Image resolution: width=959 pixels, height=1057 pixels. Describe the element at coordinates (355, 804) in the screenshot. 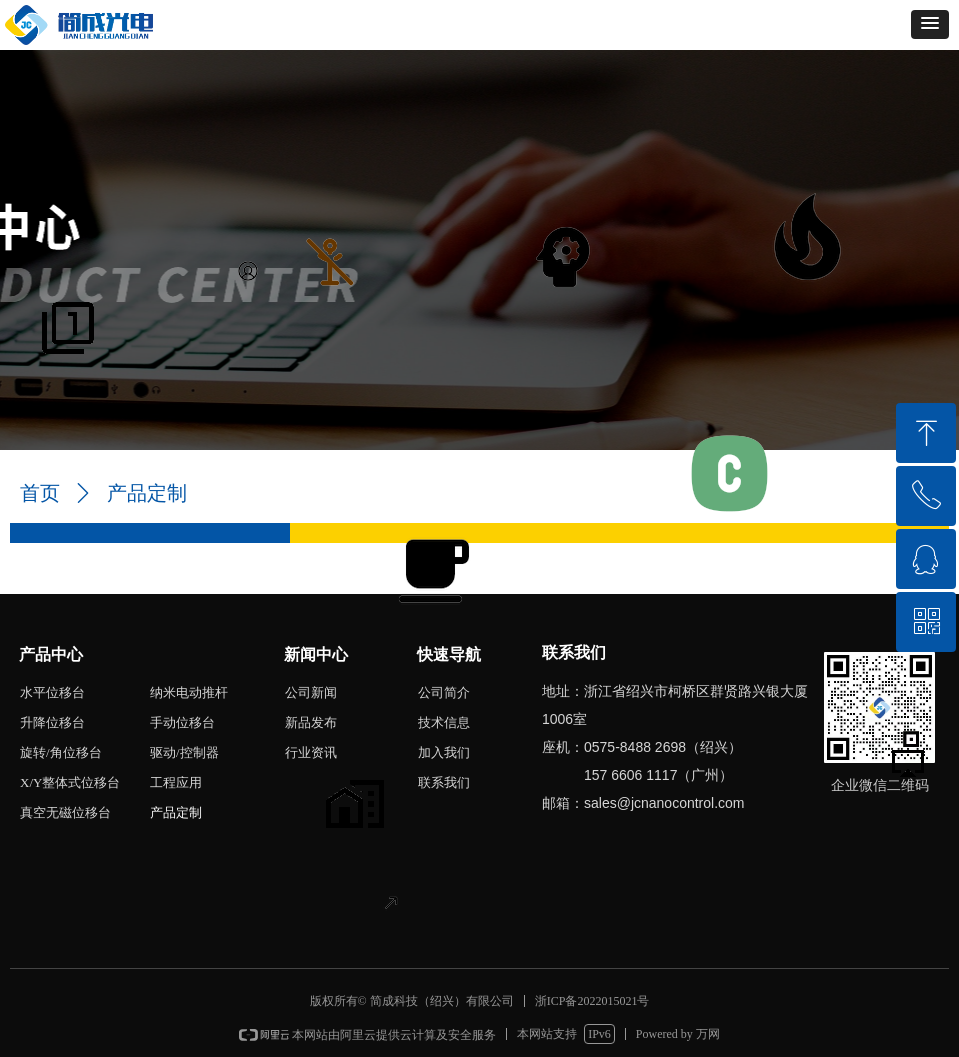

I see `switch between home and work locations` at that location.